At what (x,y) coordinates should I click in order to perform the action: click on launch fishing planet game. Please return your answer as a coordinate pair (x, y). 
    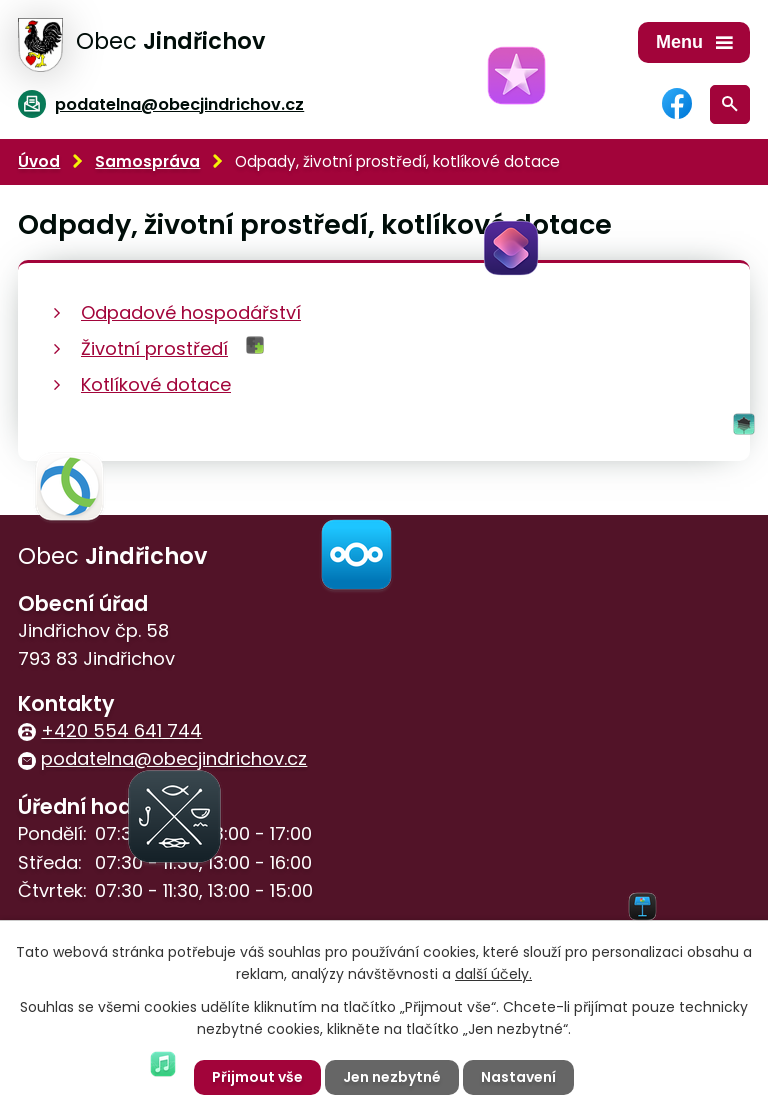
    Looking at the image, I should click on (174, 816).